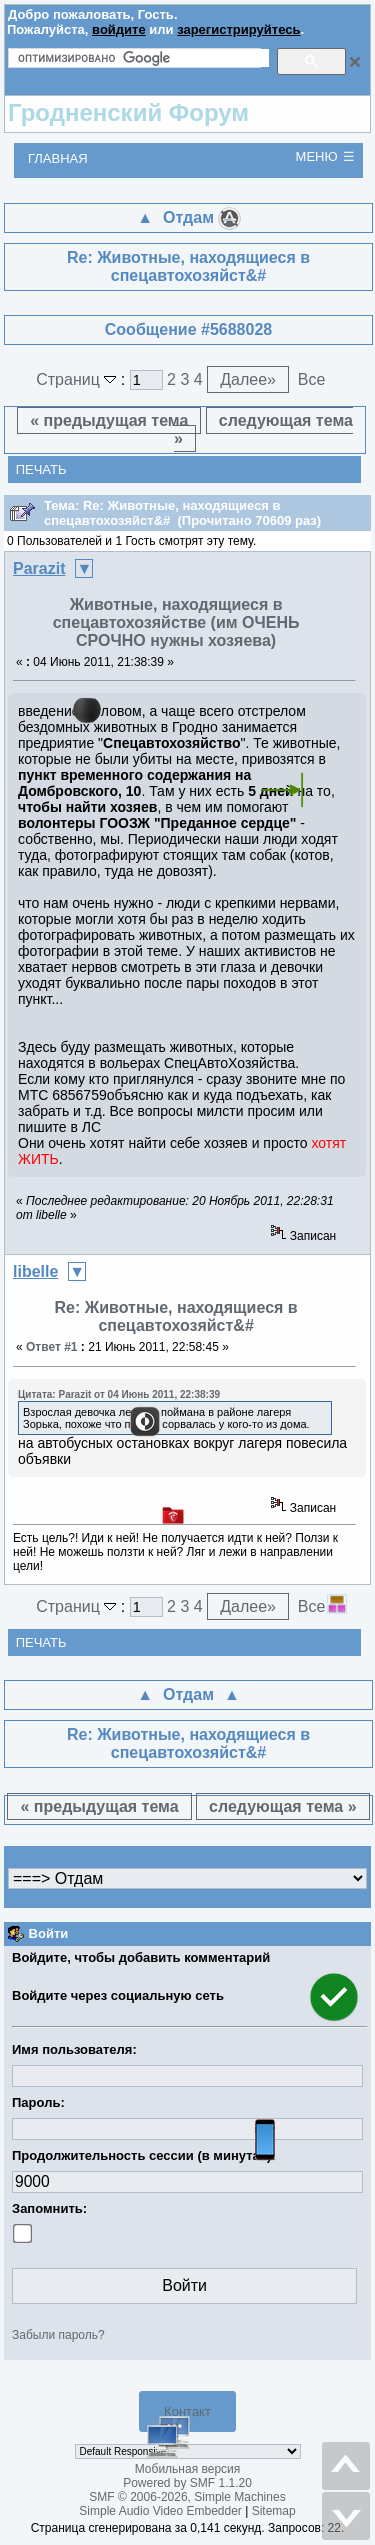  Describe the element at coordinates (145, 1422) in the screenshot. I see `access plasma desktop theme settings` at that location.